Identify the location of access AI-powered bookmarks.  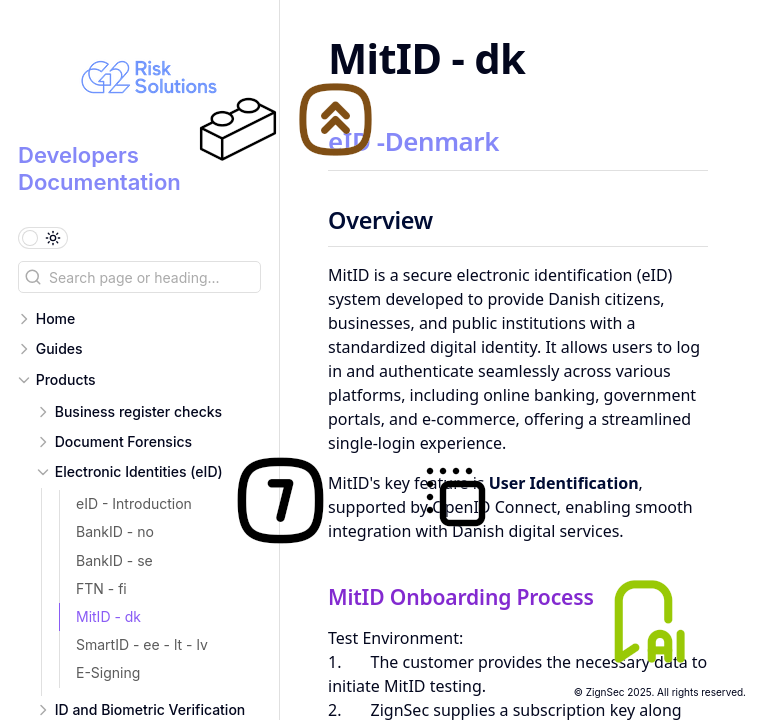
(643, 621).